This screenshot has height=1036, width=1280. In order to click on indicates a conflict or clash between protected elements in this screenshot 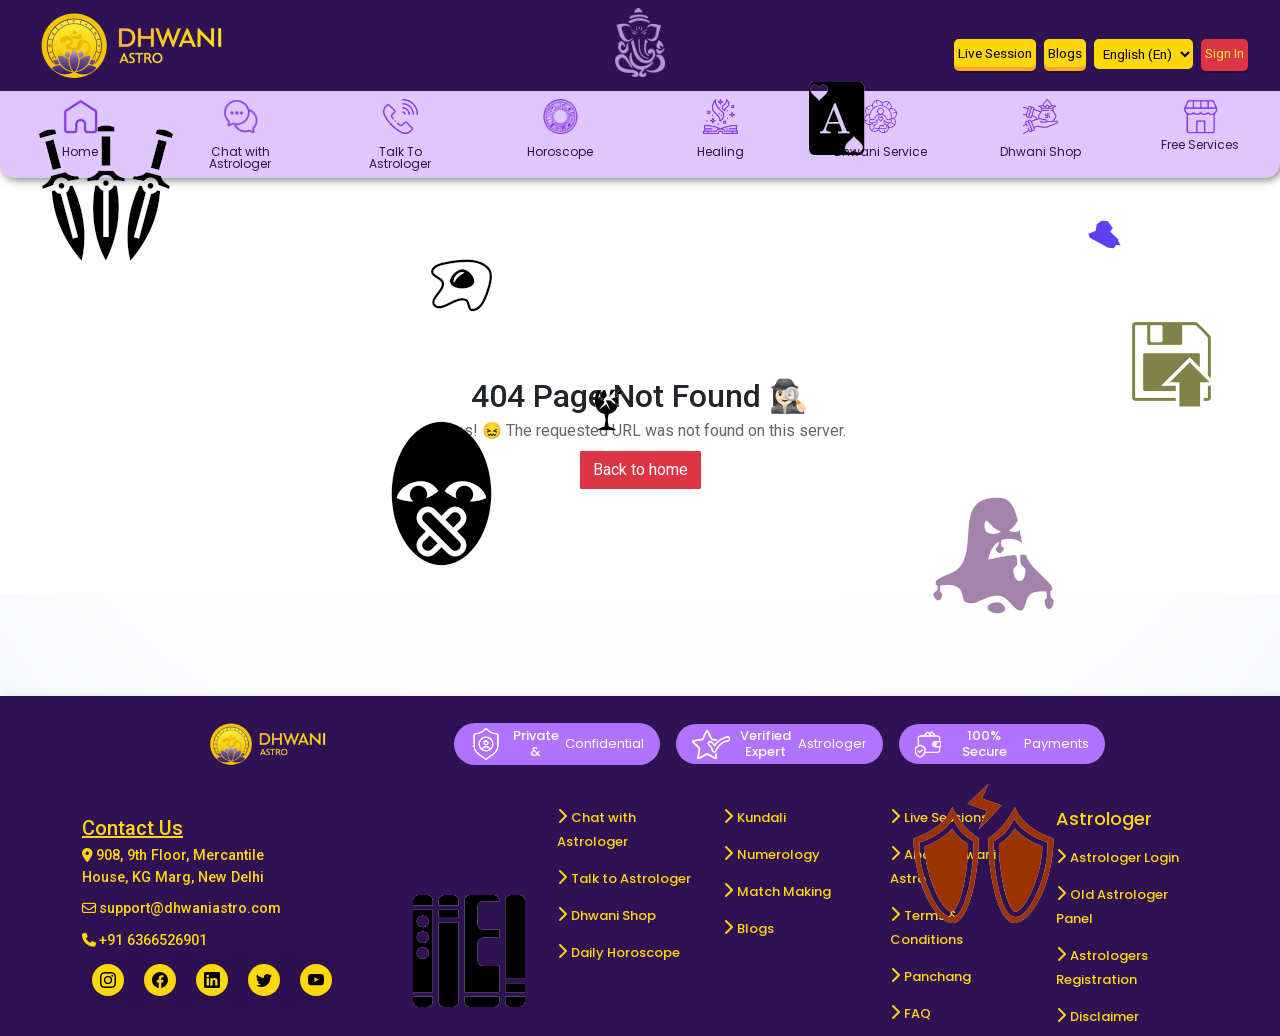, I will do `click(983, 853)`.